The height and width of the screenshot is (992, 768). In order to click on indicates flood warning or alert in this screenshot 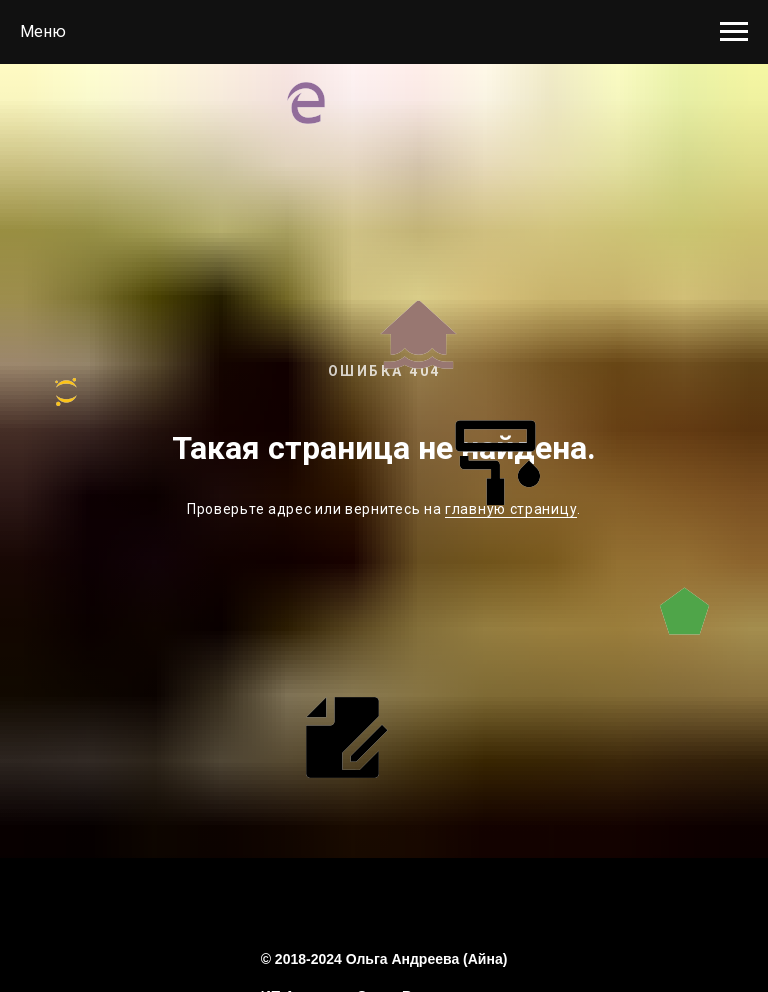, I will do `click(418, 337)`.